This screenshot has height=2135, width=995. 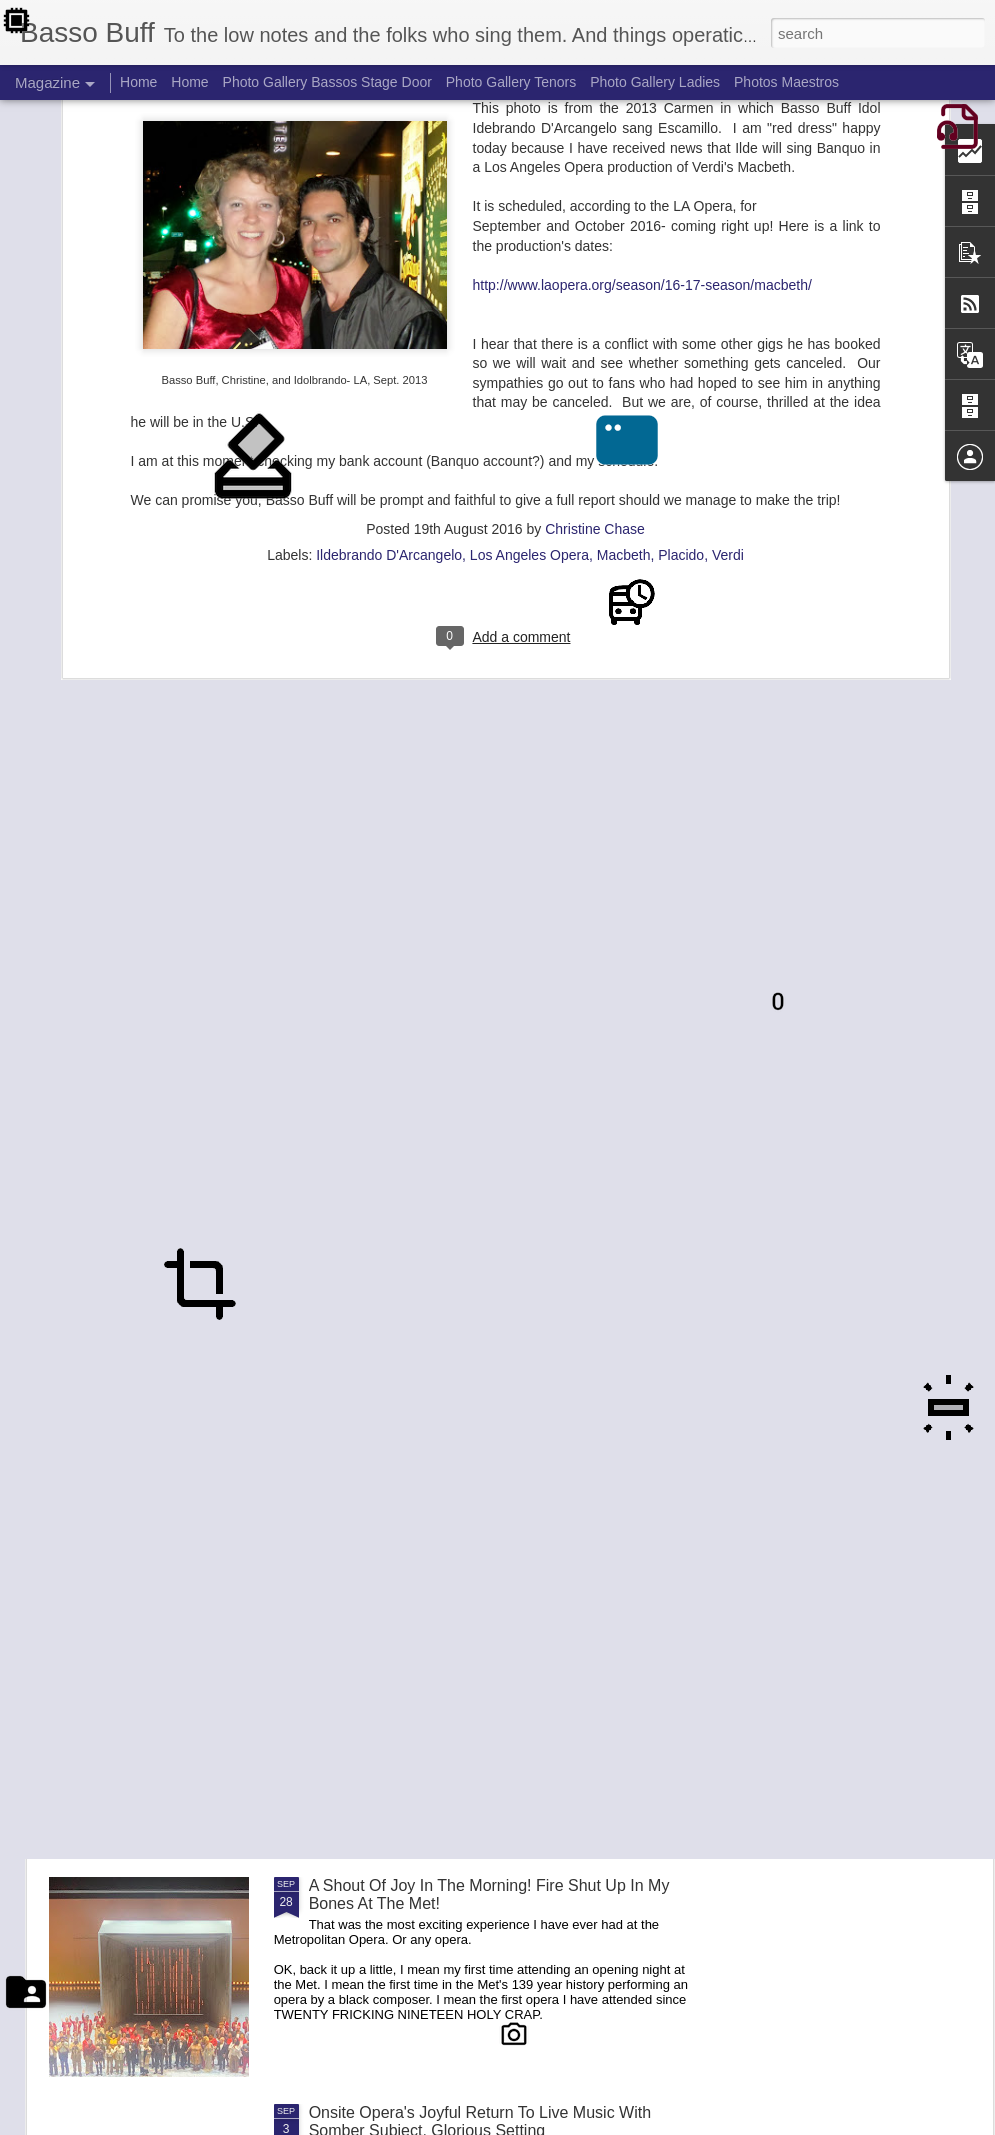 I want to click on view hardware or processor information, so click(x=16, y=20).